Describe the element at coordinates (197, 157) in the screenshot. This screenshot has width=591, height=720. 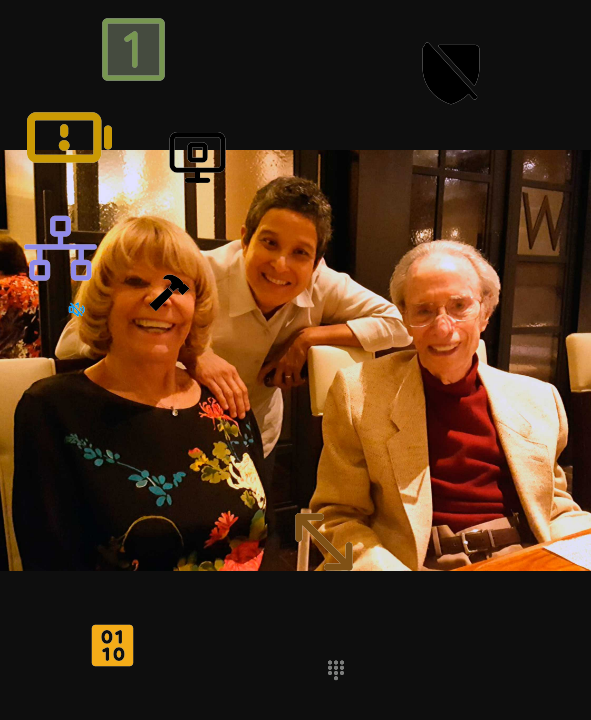
I see `stop screen recording or presentation` at that location.